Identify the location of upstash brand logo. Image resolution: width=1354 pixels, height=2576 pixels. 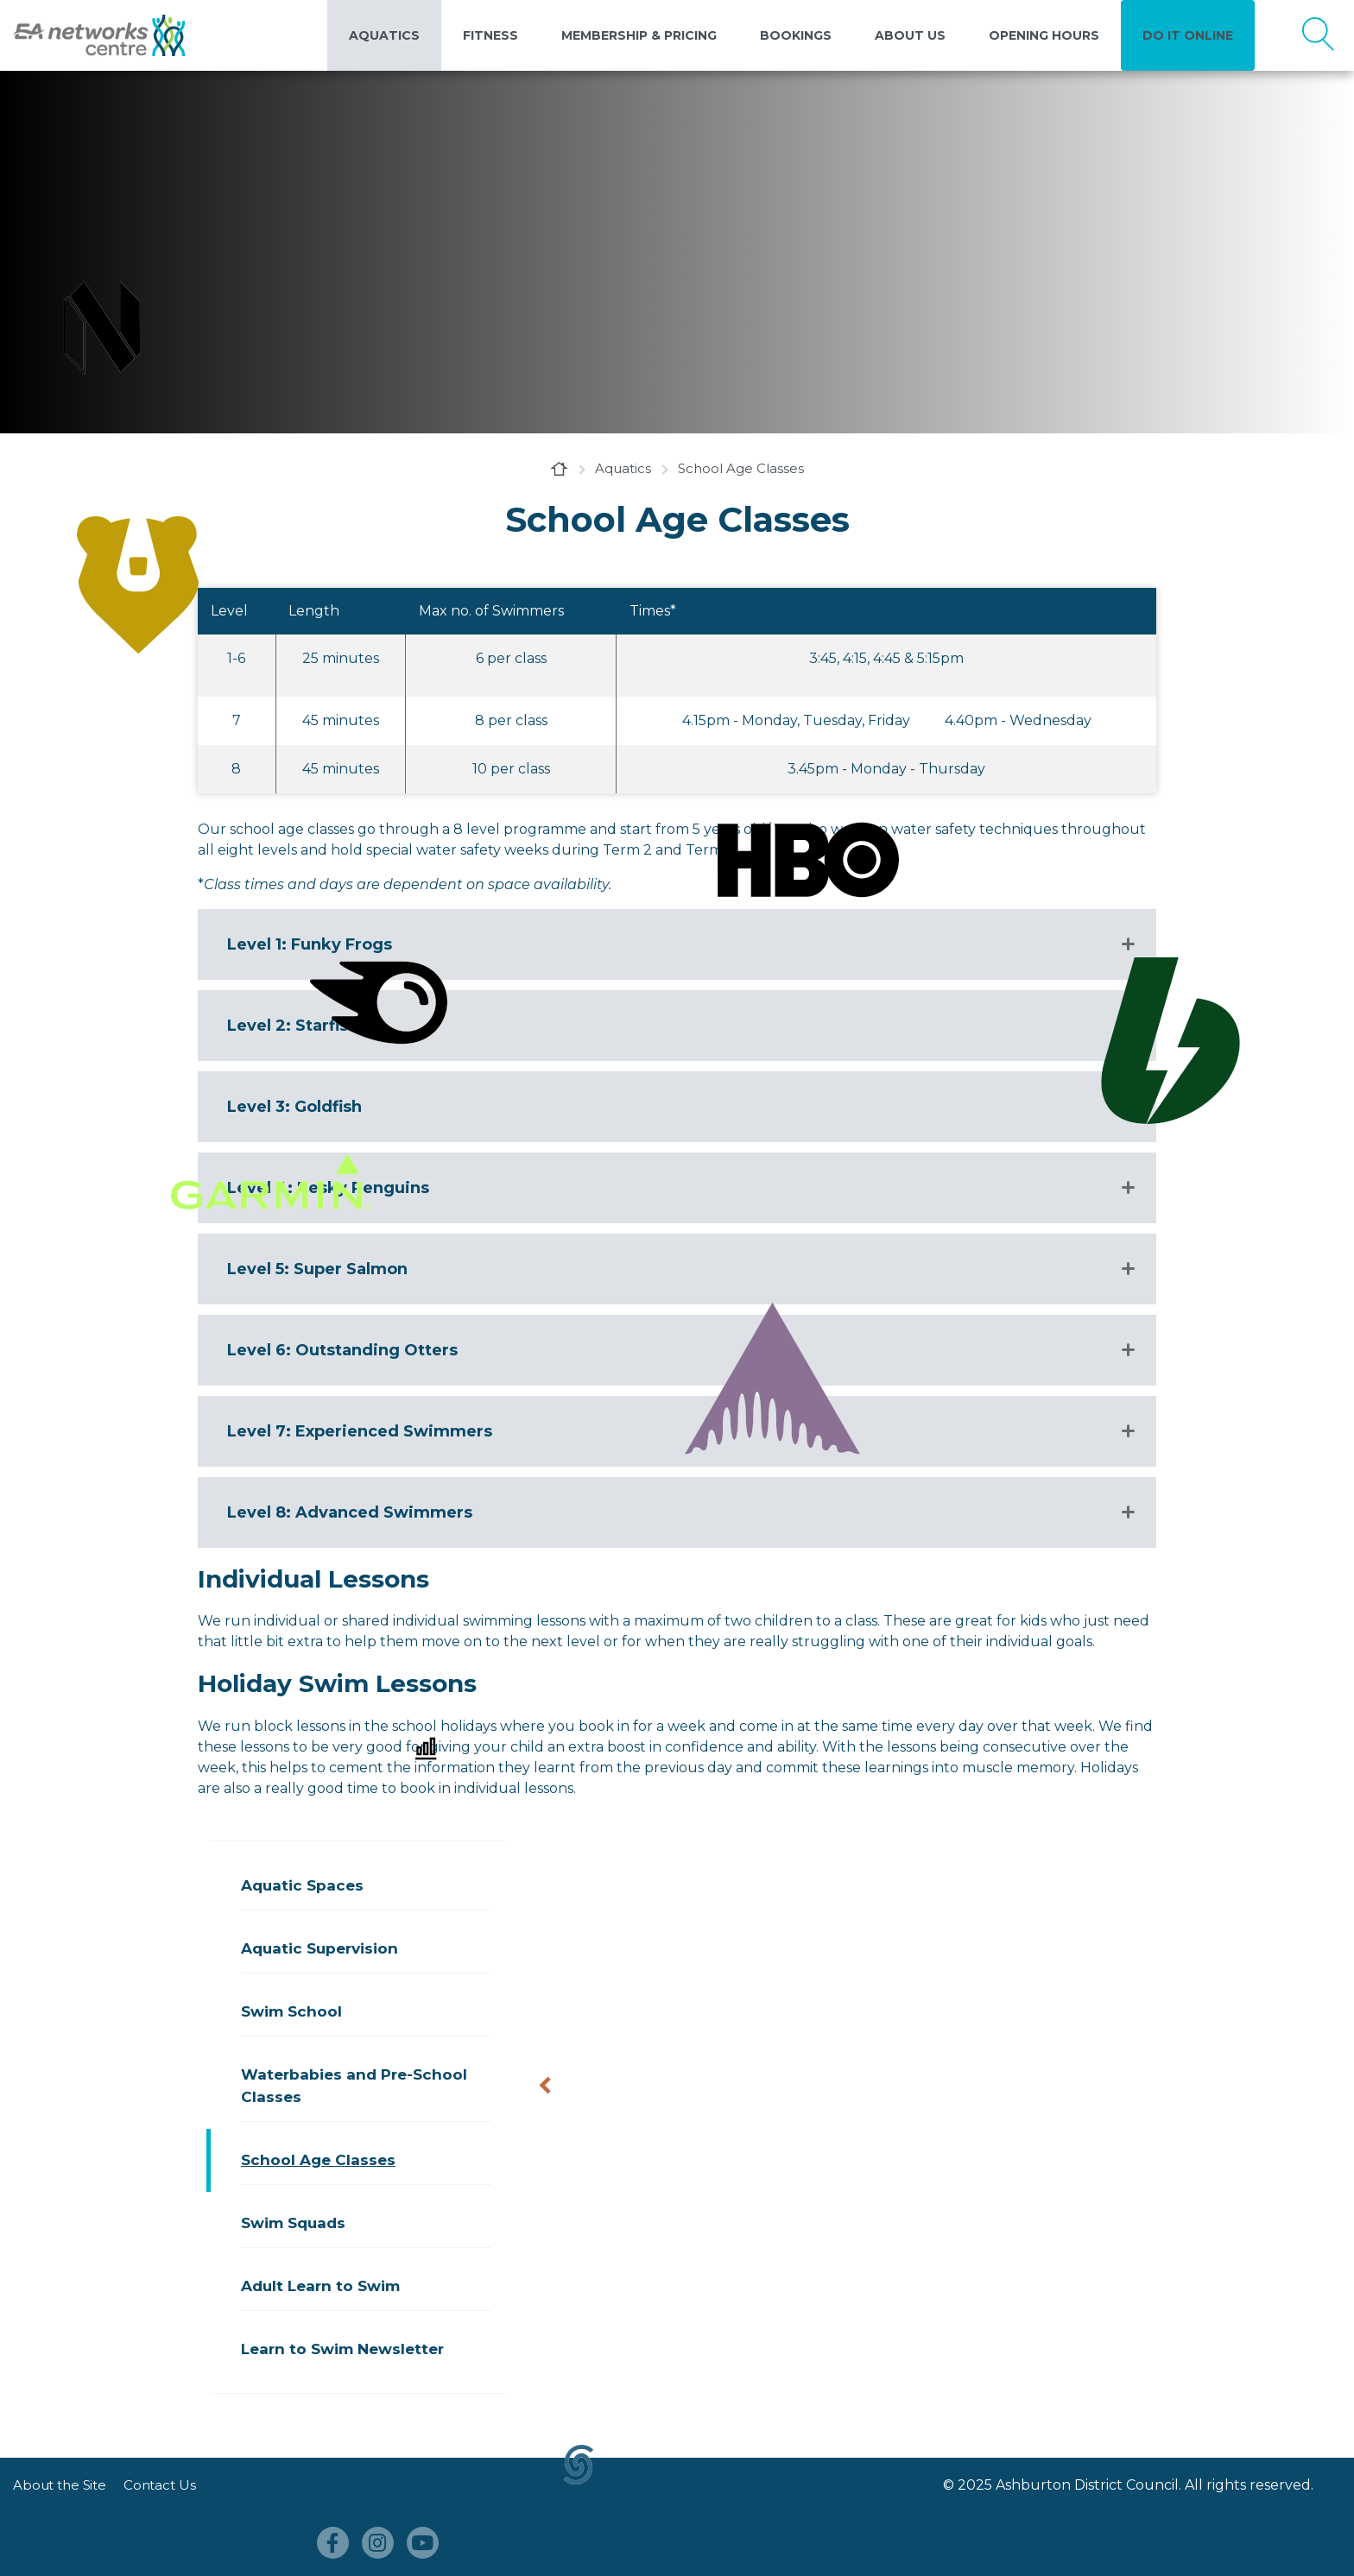
(579, 2465).